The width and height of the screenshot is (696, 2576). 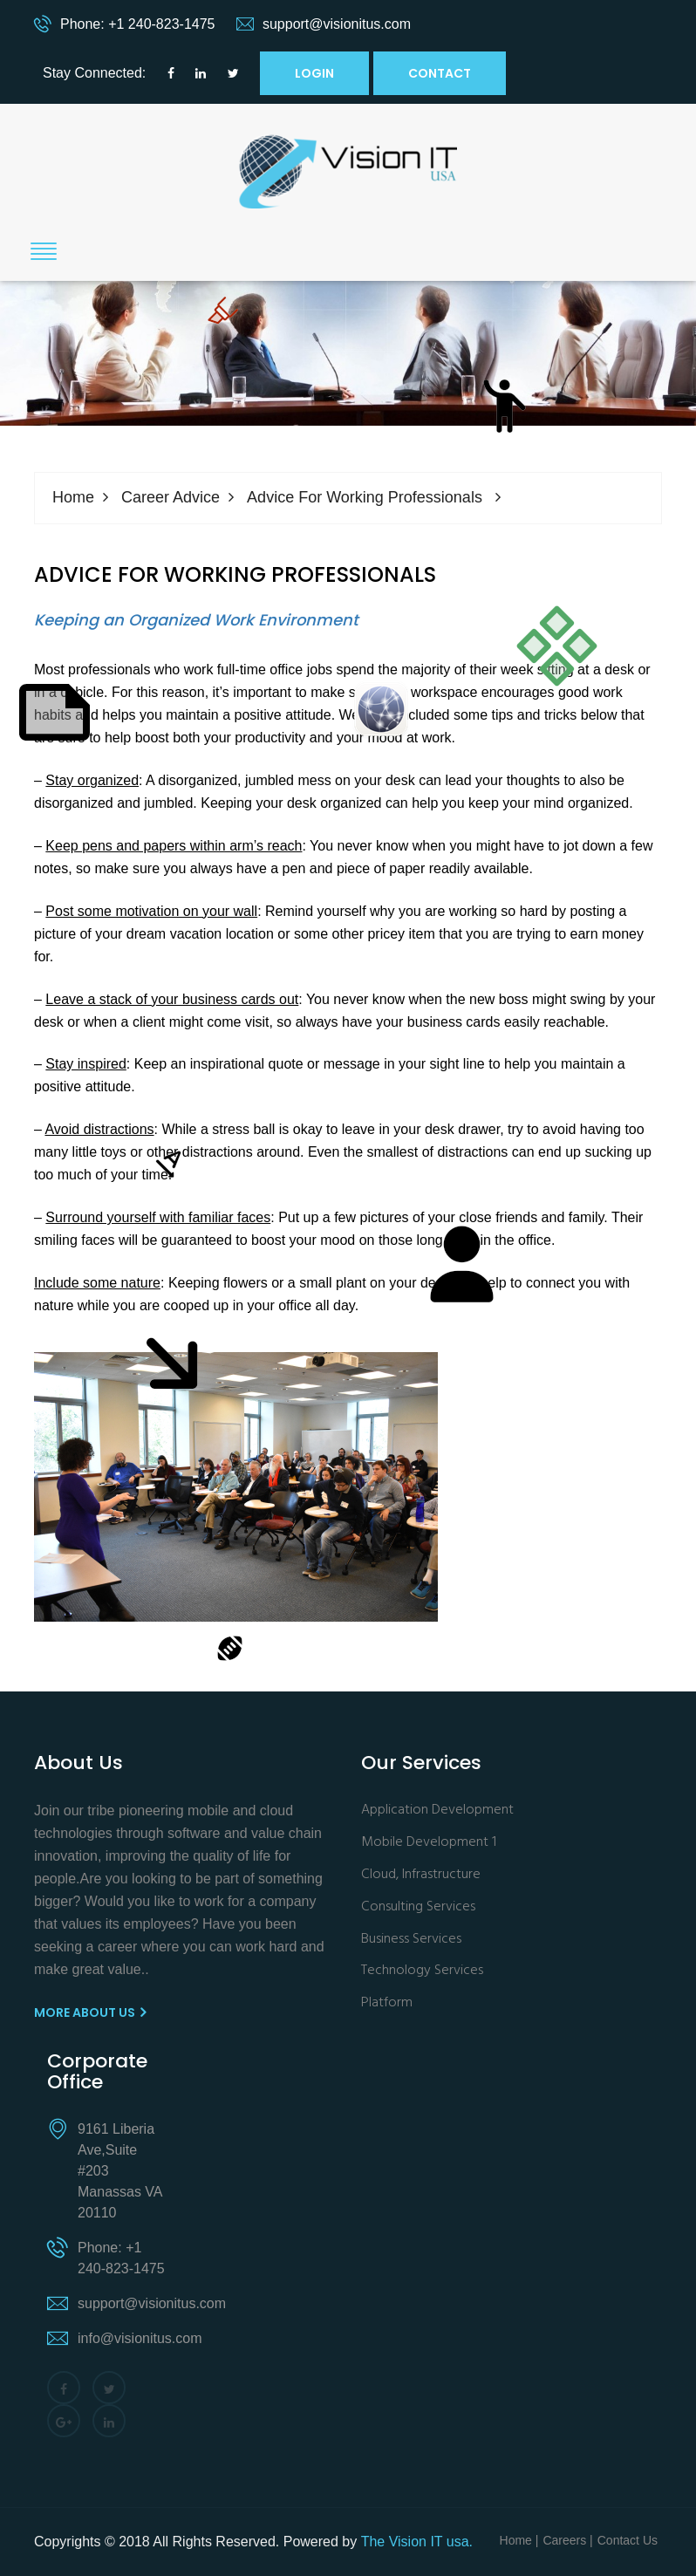 What do you see at coordinates (172, 1363) in the screenshot?
I see `navigate to the next item diagonally` at bounding box center [172, 1363].